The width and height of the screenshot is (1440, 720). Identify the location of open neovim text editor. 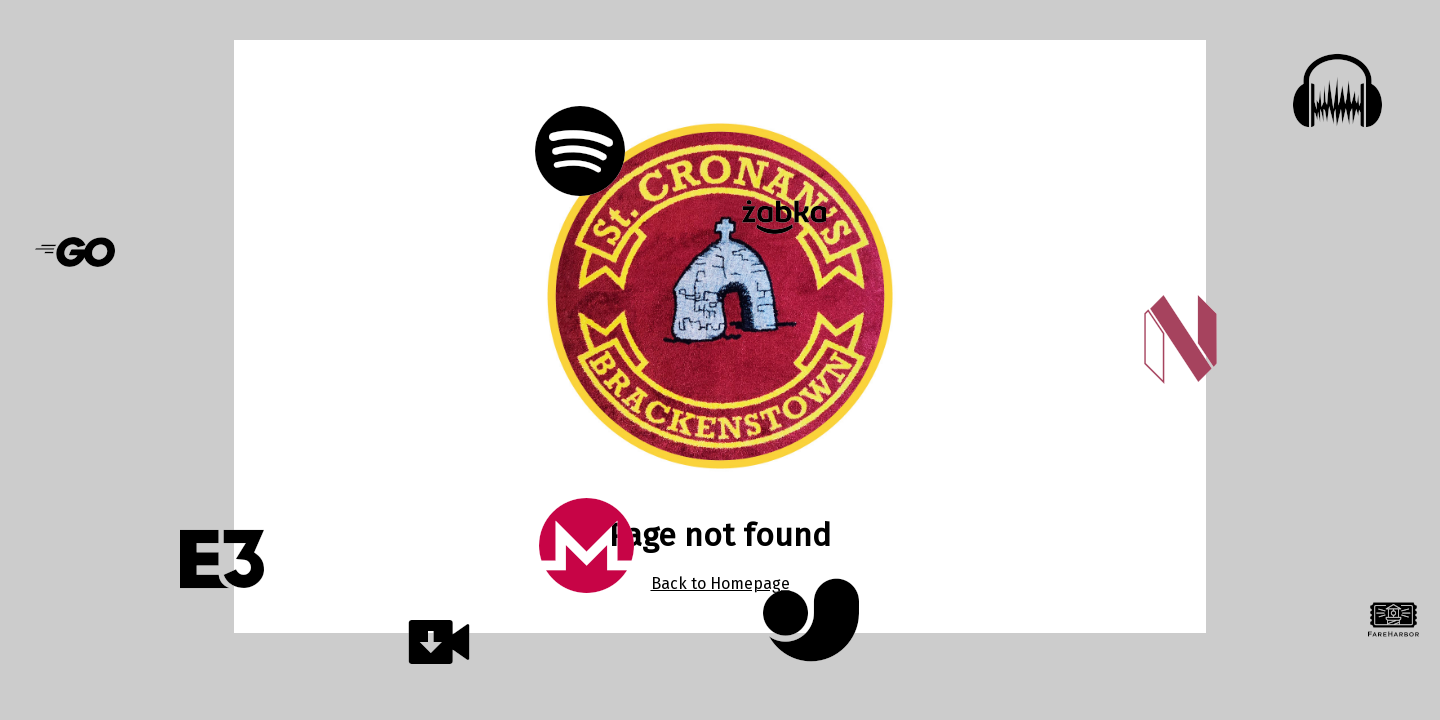
(1180, 339).